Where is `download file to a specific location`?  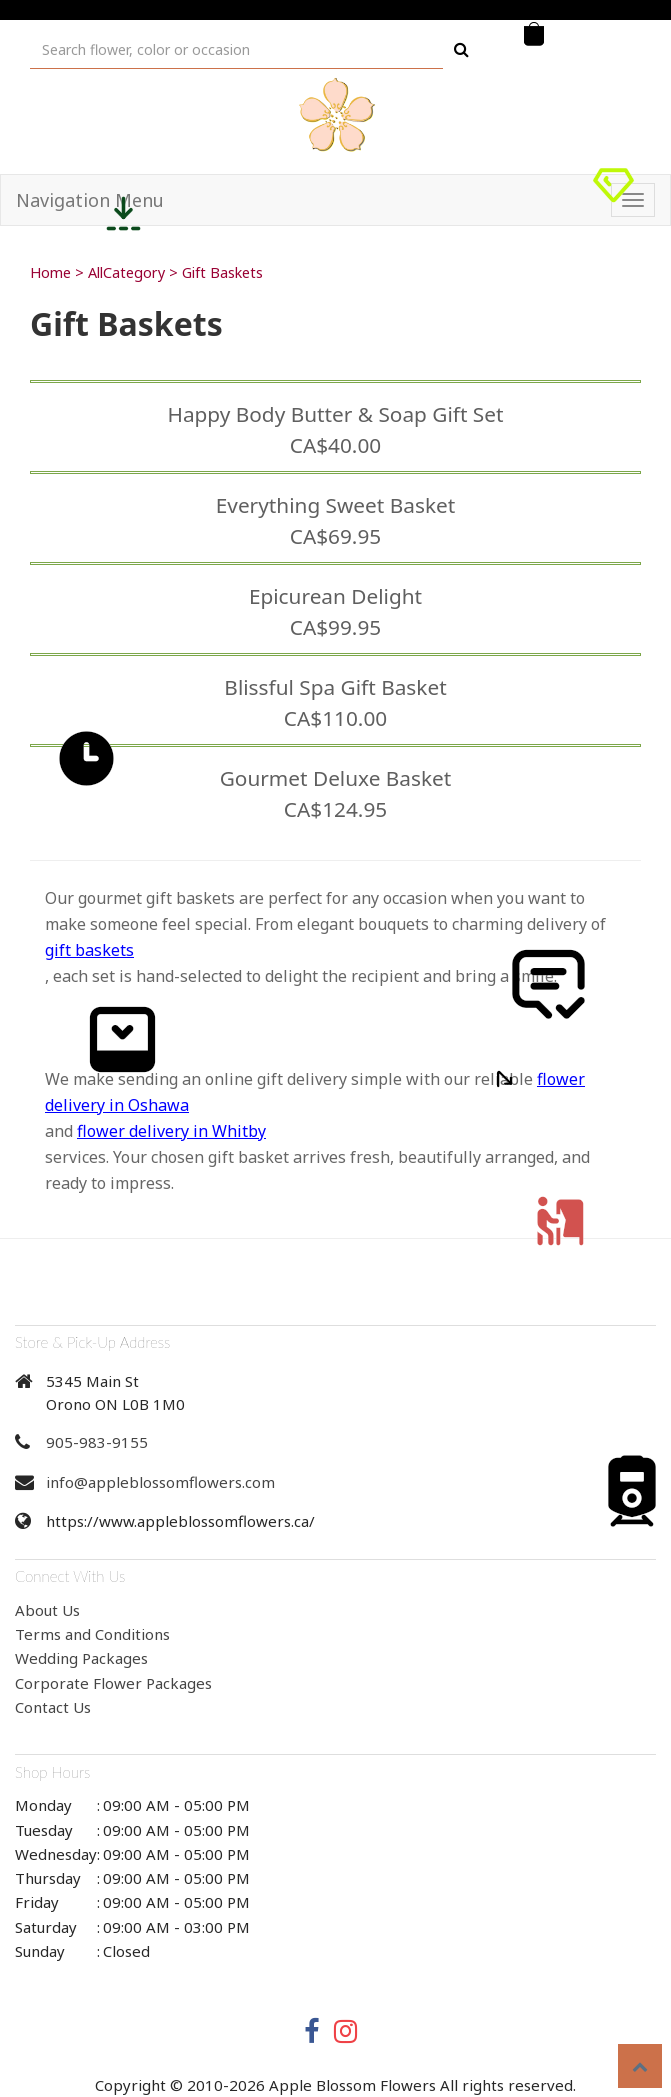
download file to a specific location is located at coordinates (123, 213).